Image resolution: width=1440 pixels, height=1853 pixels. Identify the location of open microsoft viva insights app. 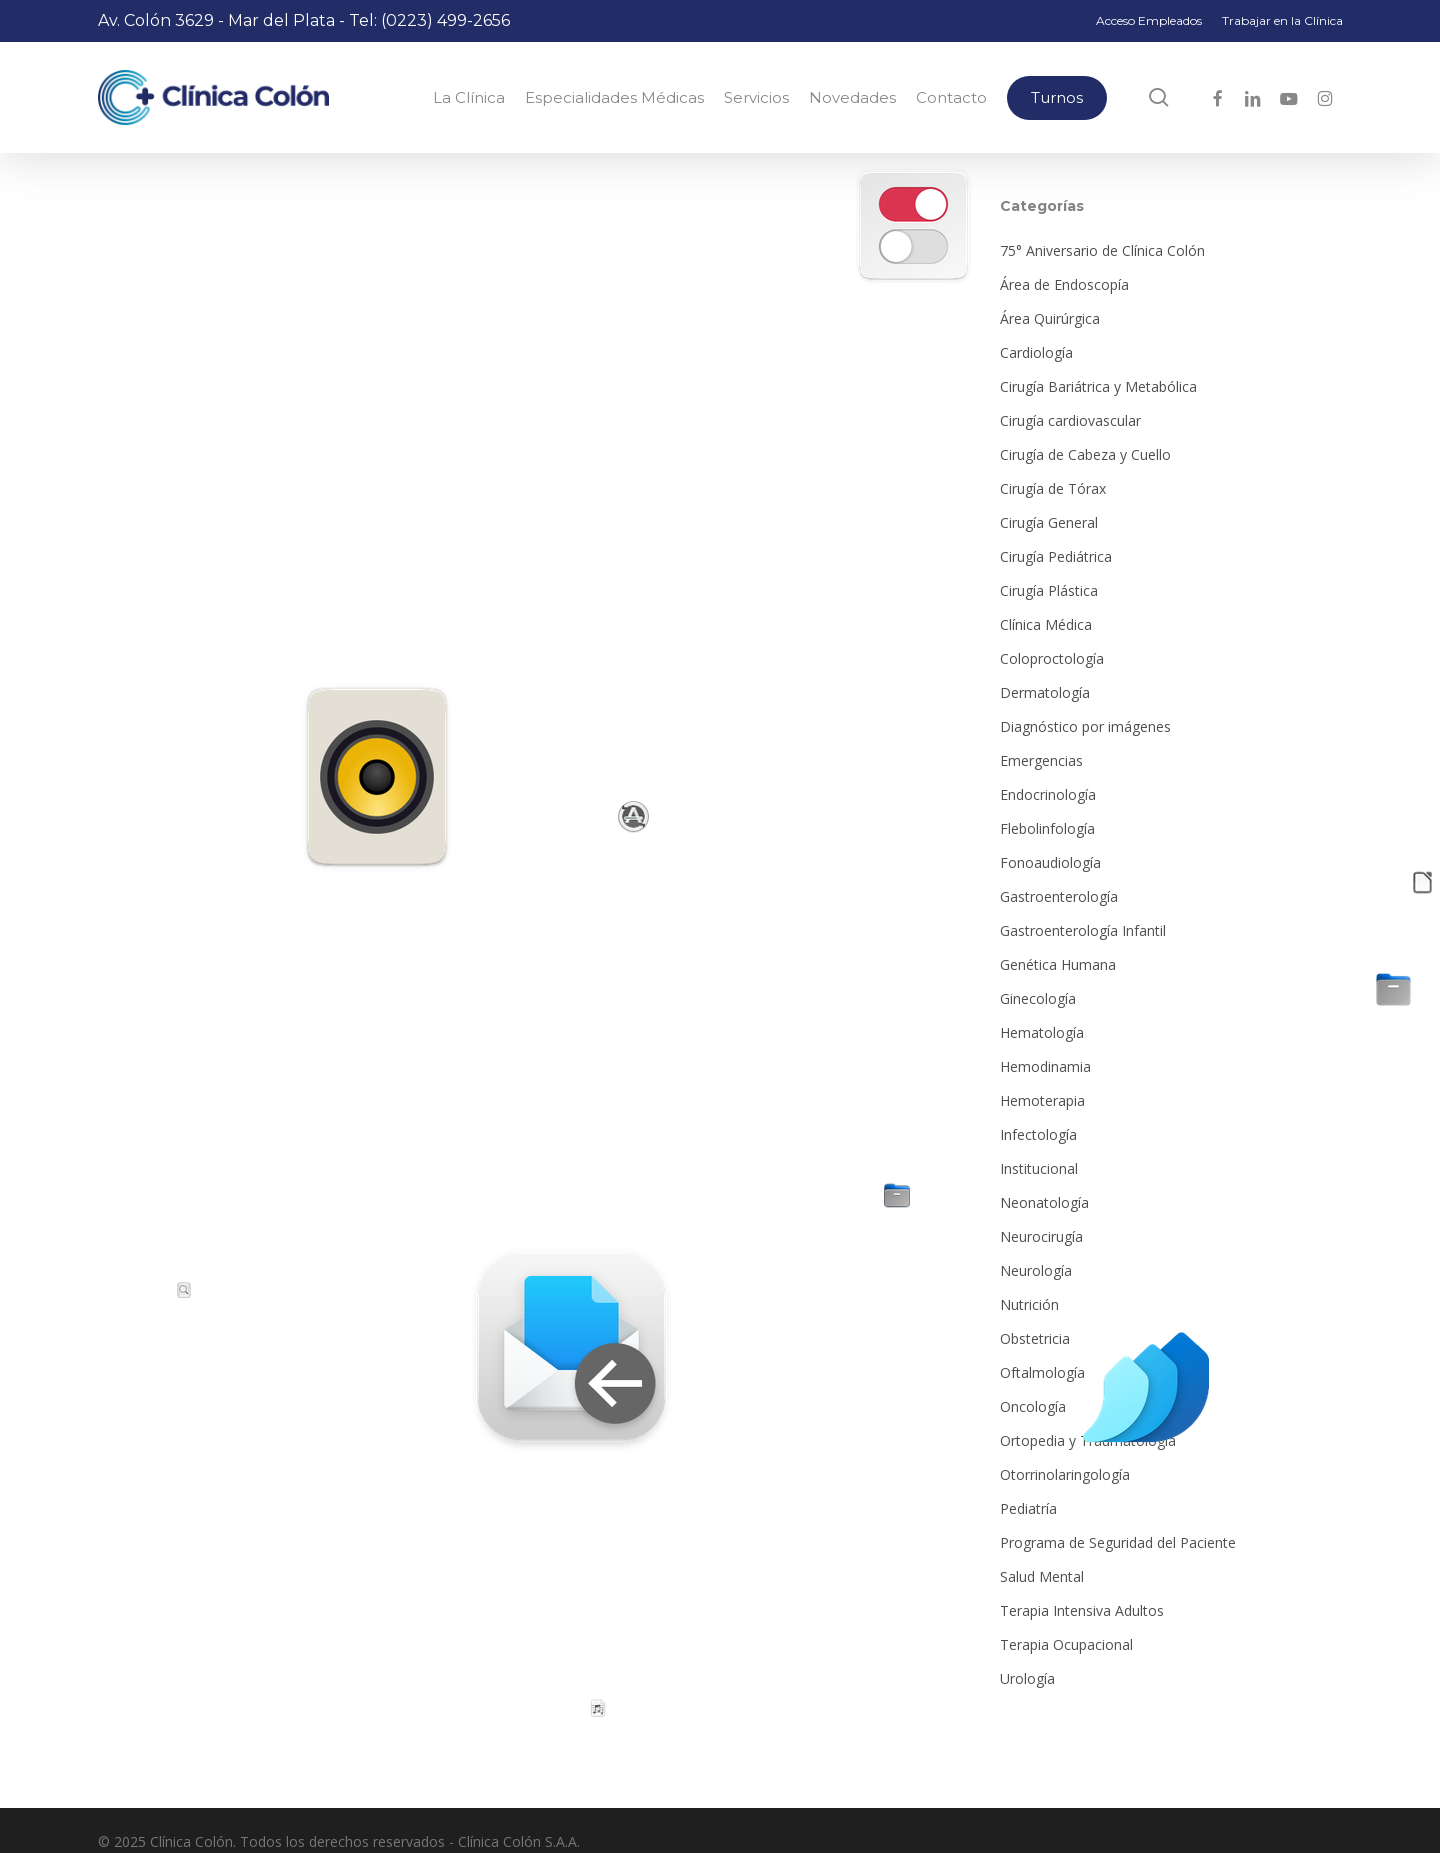
(1146, 1387).